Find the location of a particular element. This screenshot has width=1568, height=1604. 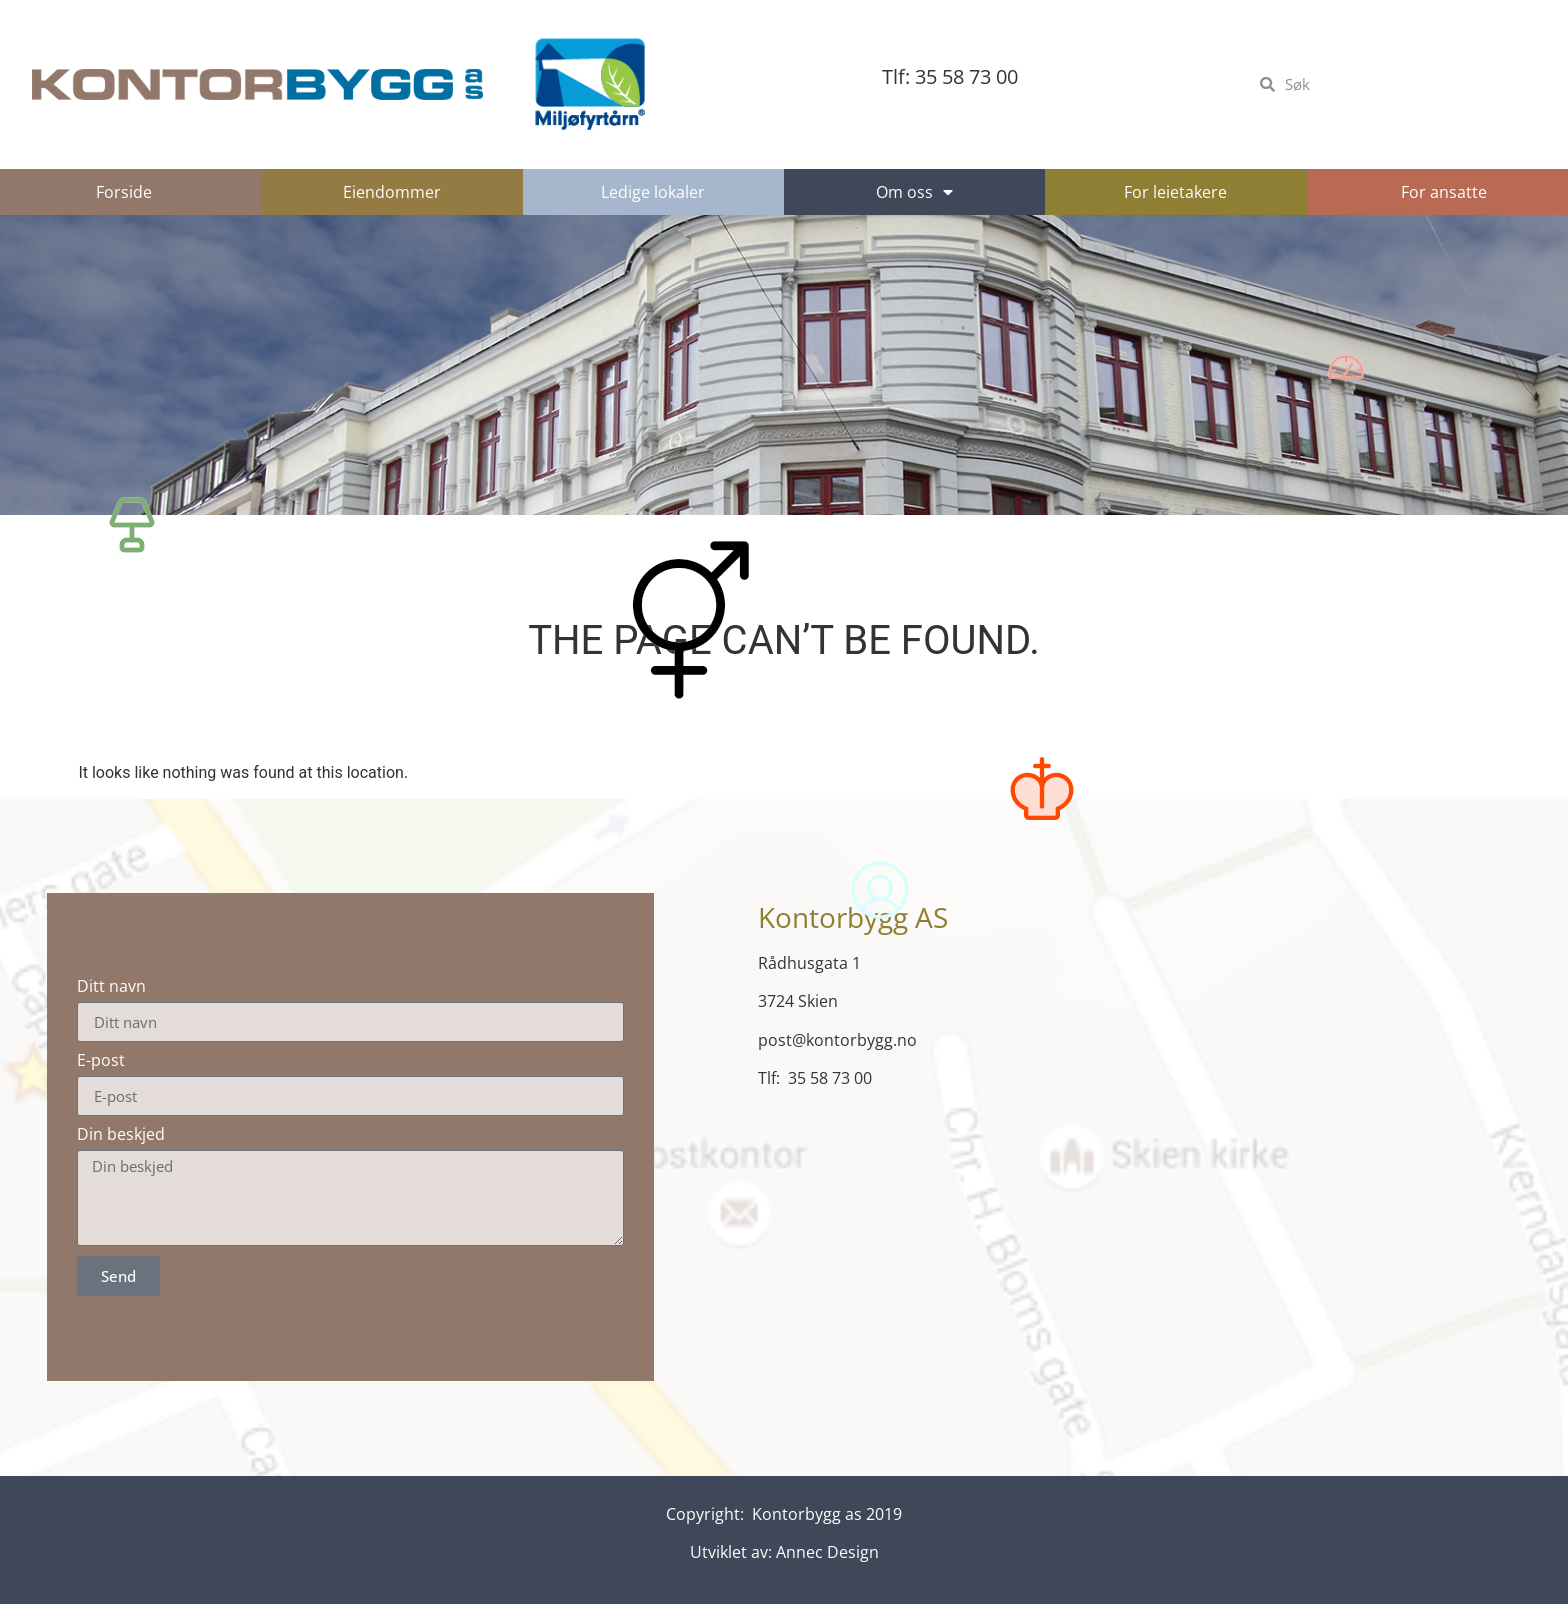

toggle desk lamp or lighting is located at coordinates (132, 525).